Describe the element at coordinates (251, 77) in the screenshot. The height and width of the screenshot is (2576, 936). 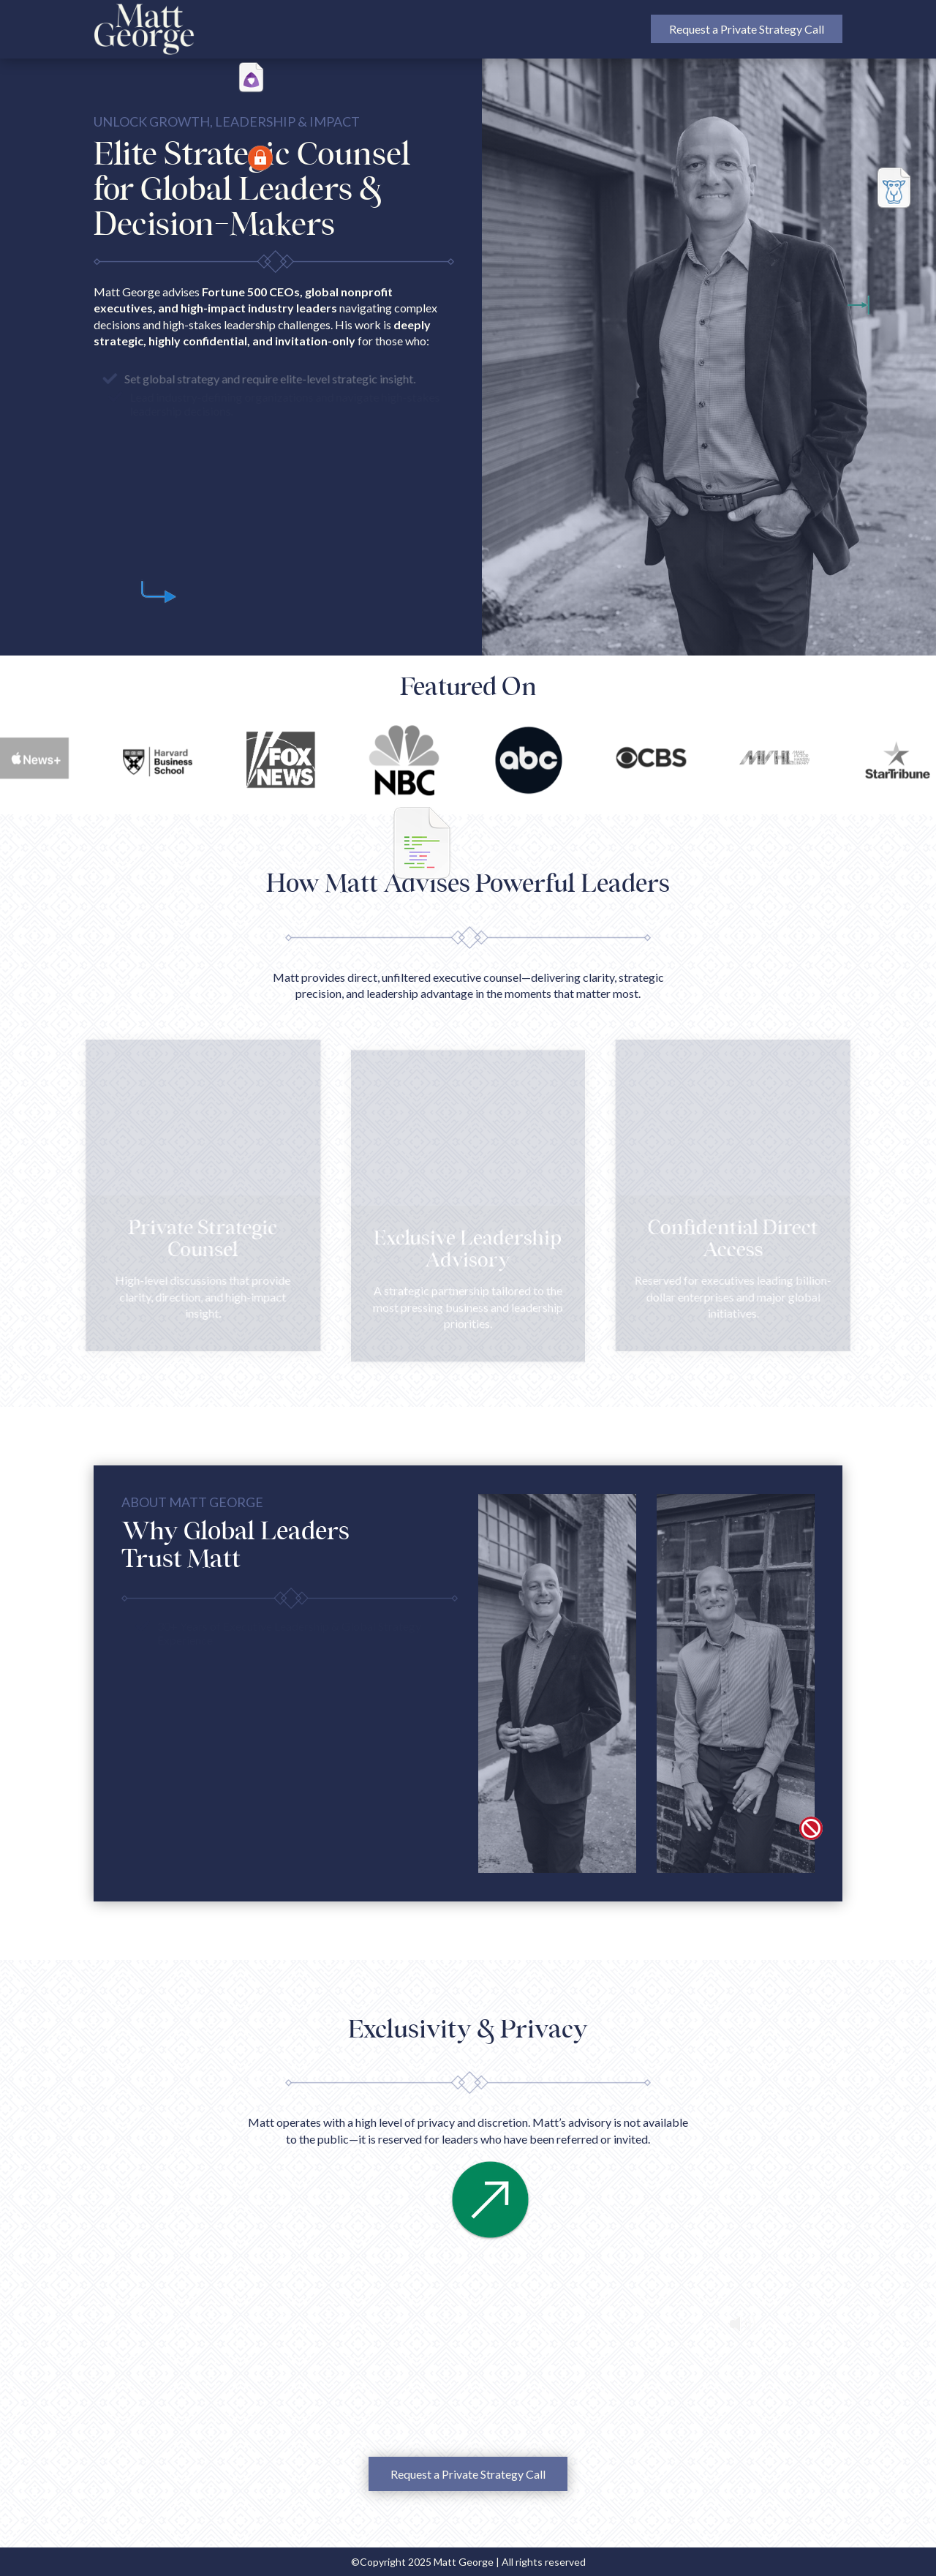
I see `meson build system configuration file` at that location.